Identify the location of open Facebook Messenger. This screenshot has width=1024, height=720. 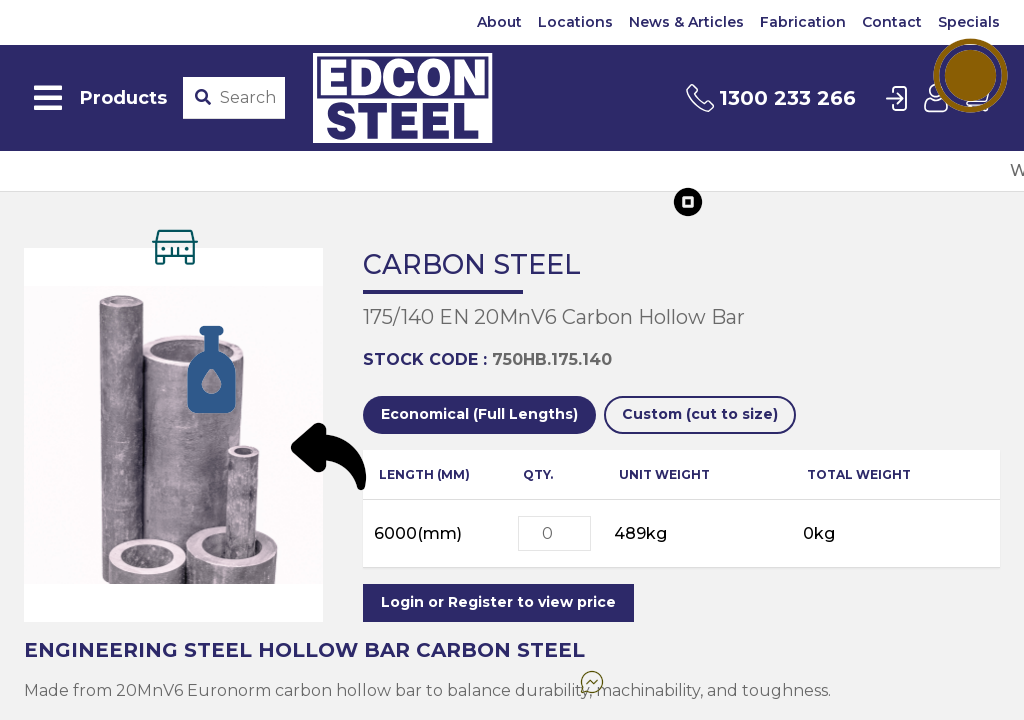
(592, 682).